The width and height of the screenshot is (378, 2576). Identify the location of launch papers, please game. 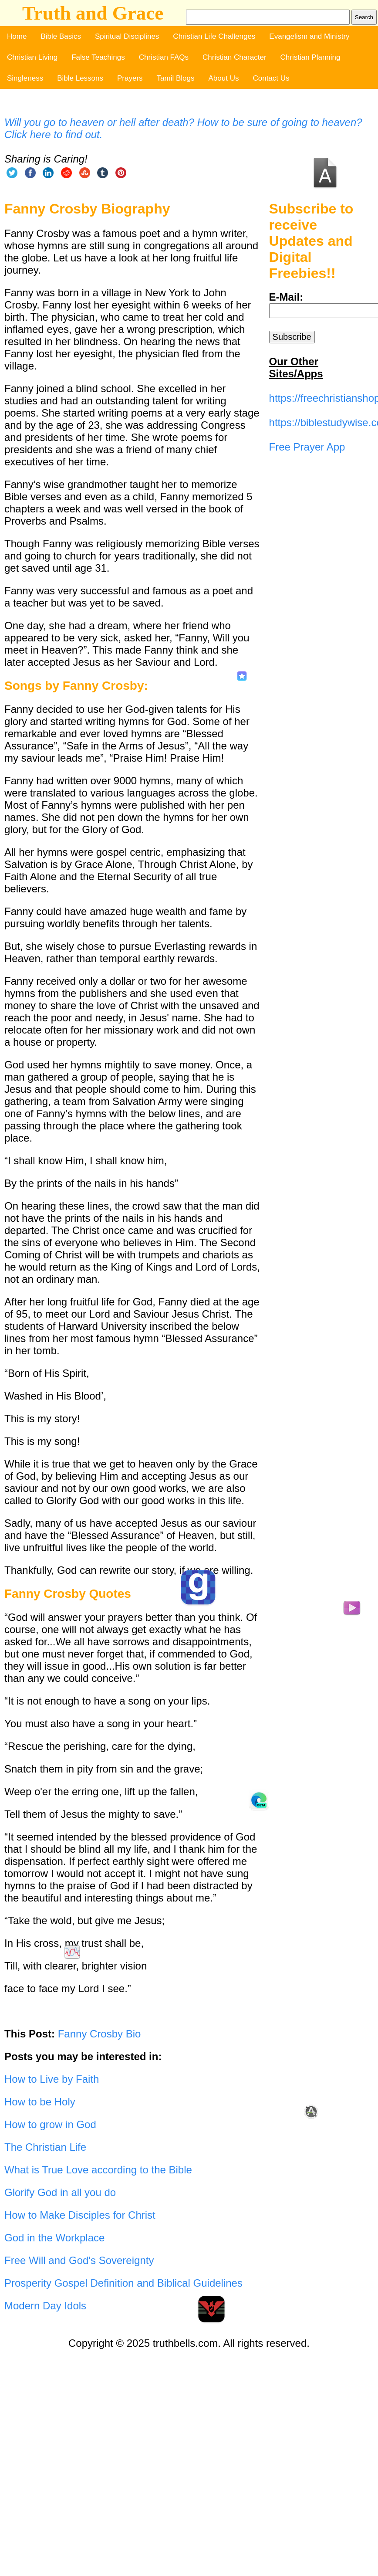
(211, 2309).